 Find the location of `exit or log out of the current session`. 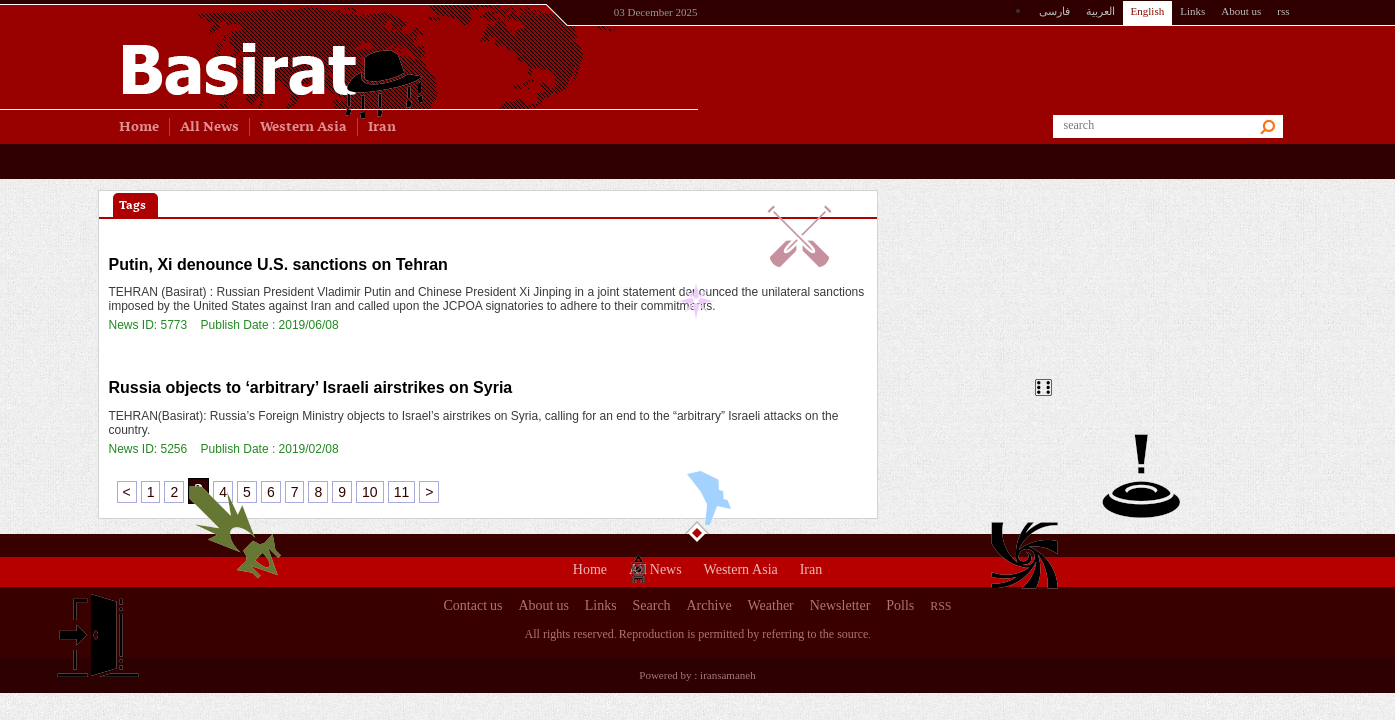

exit or log out of the current session is located at coordinates (98, 635).